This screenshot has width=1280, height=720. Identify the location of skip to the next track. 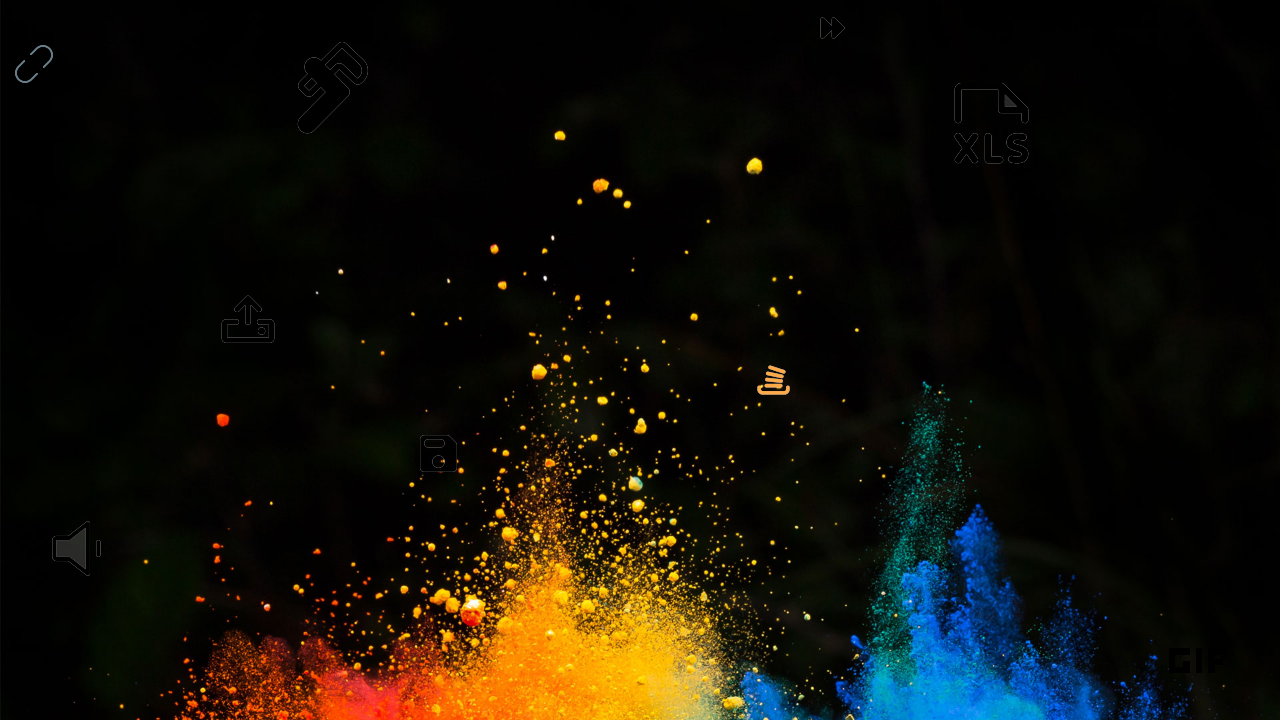
(831, 28).